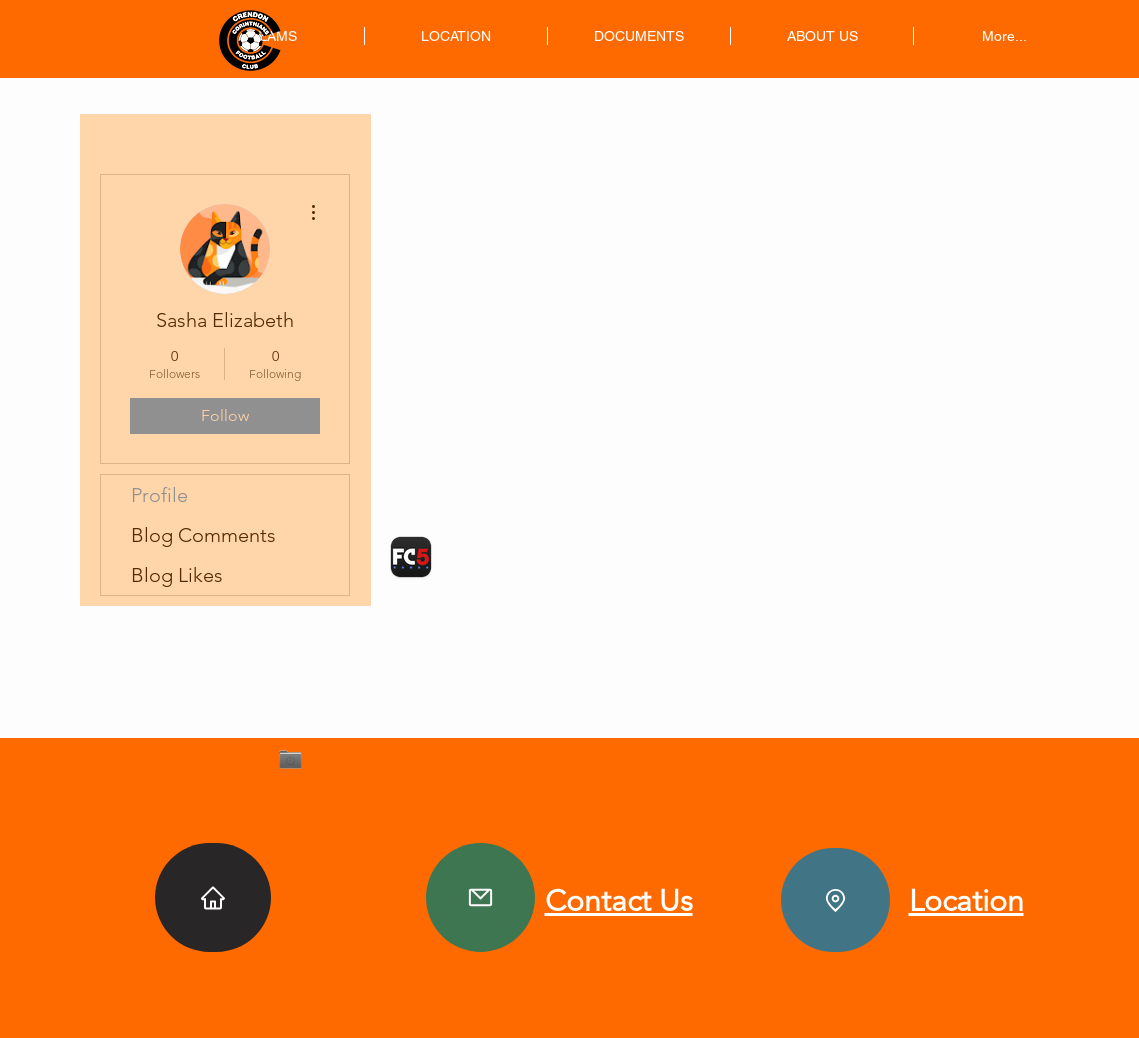  I want to click on launch far cry 5 game, so click(411, 557).